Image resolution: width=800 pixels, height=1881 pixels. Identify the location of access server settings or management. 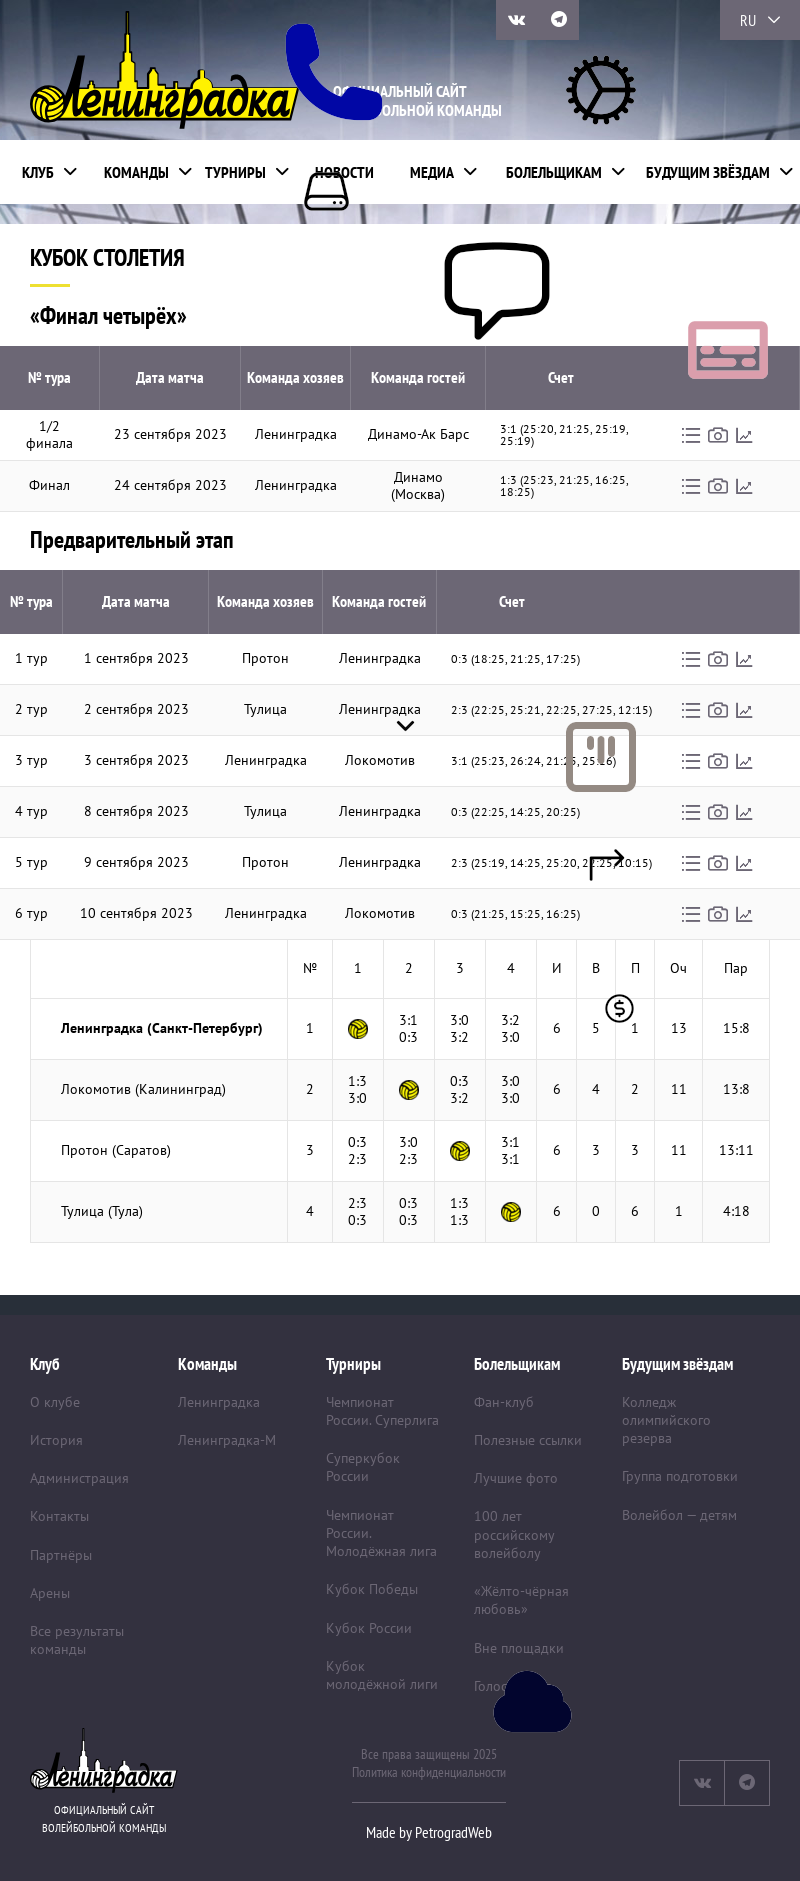
(326, 191).